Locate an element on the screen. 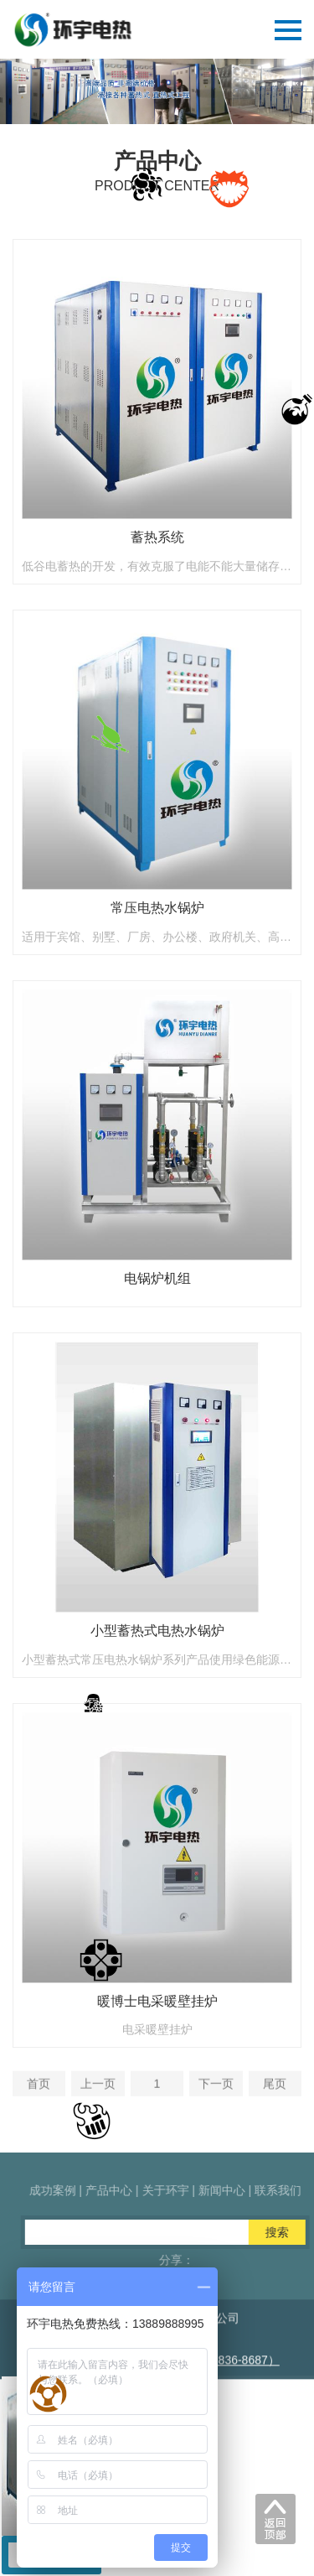 This screenshot has height=2576, width=314. throwing weapon or shuriken item in game inventory is located at coordinates (48, 2393).